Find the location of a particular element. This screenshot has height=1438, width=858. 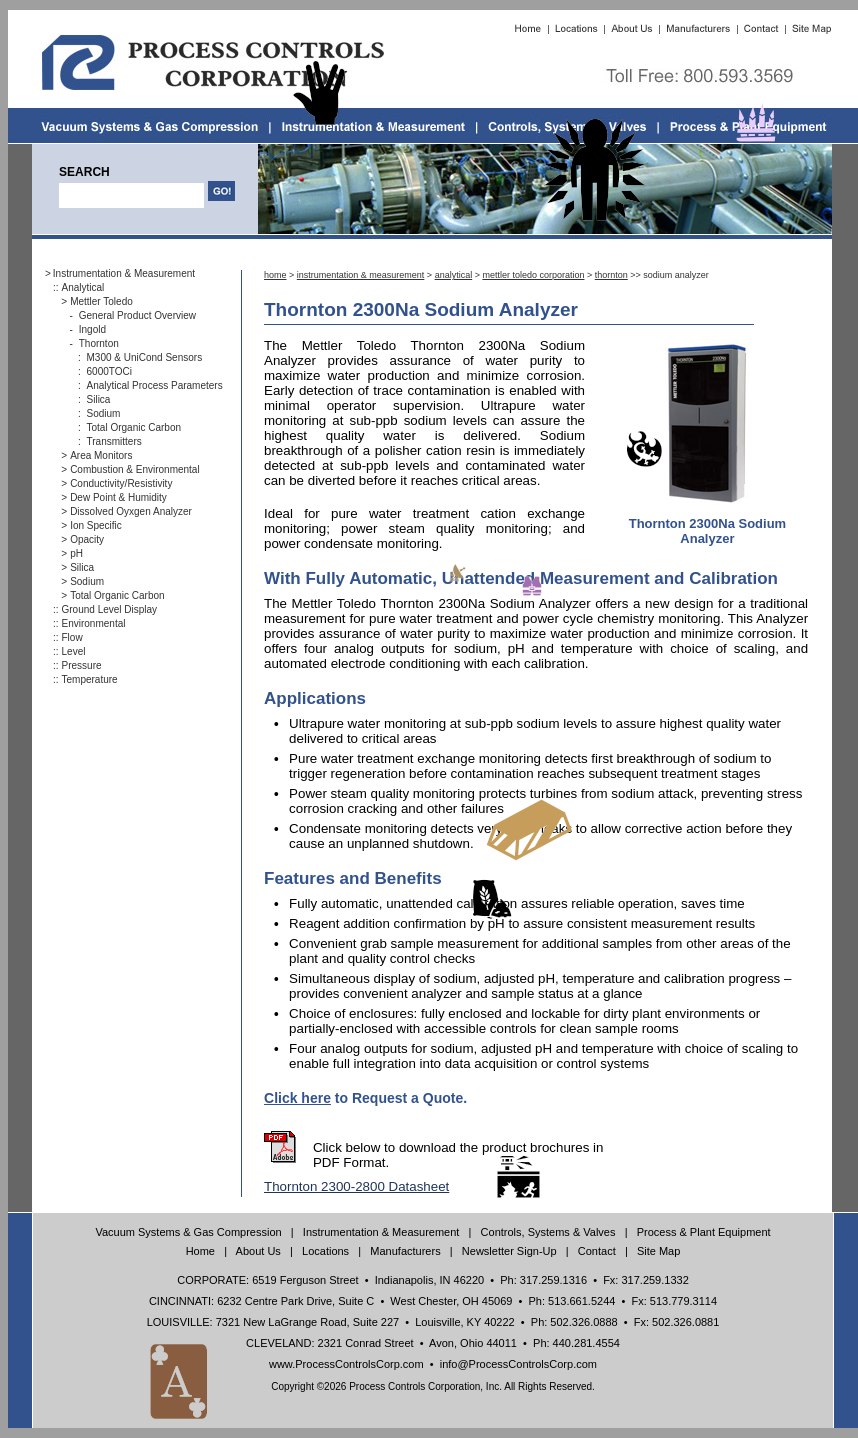

activate evasion ability in gameplay is located at coordinates (518, 1176).